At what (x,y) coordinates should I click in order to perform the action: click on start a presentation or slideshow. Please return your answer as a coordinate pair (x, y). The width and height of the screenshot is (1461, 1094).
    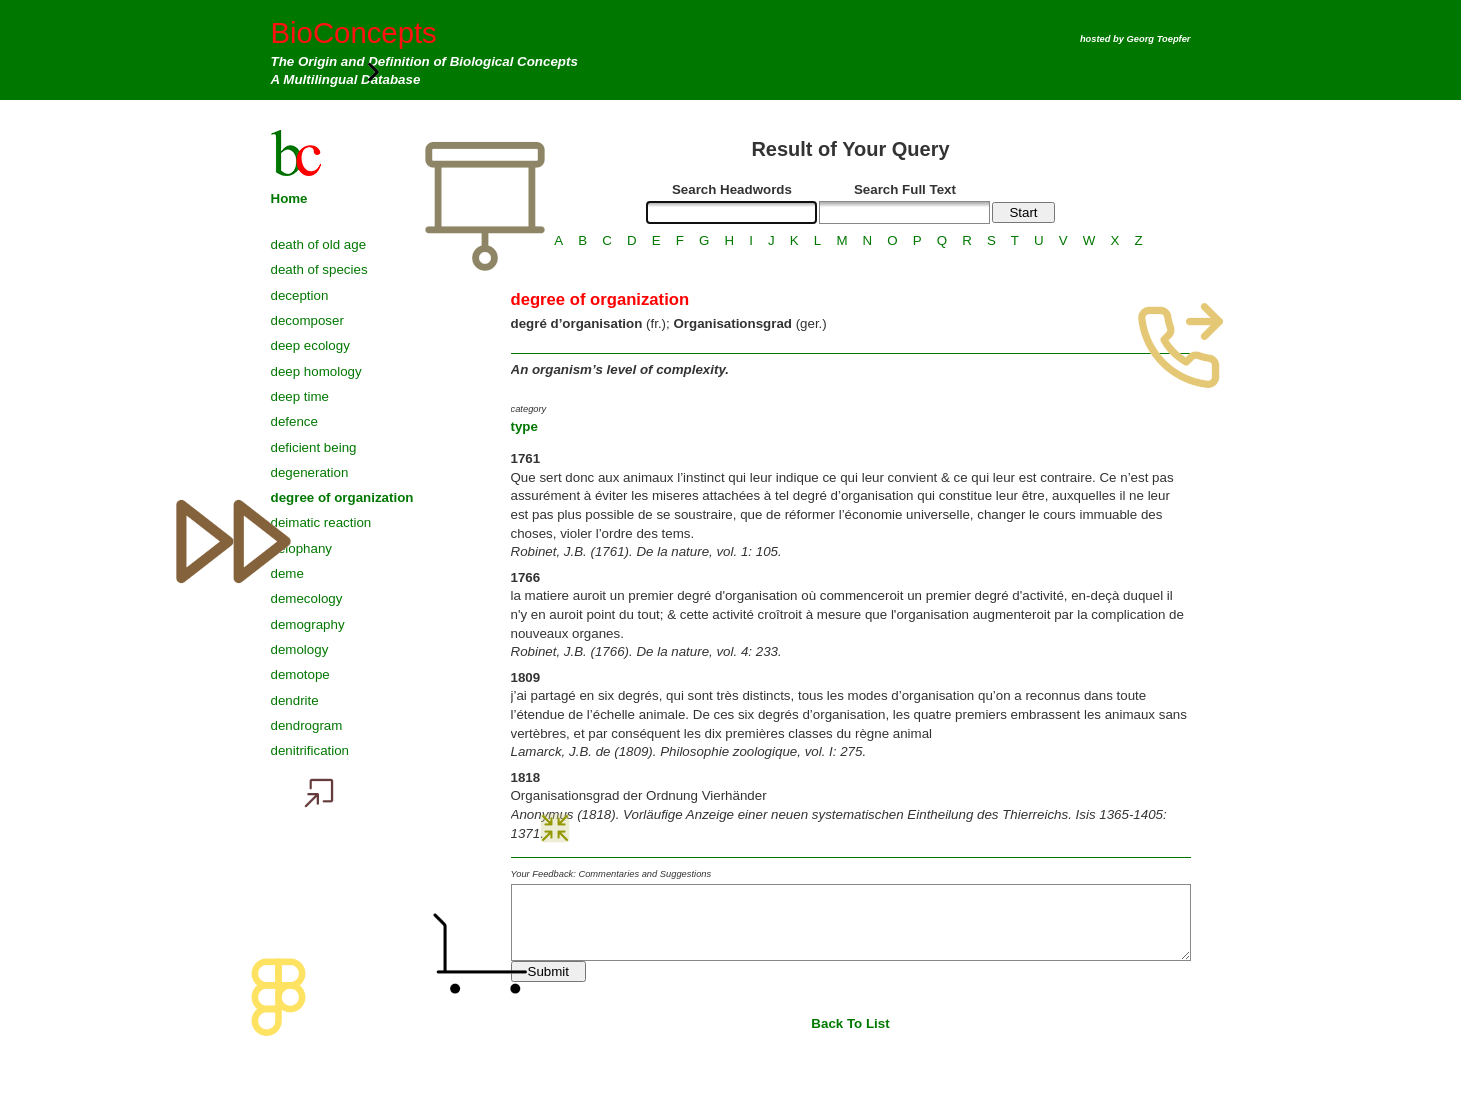
    Looking at the image, I should click on (485, 197).